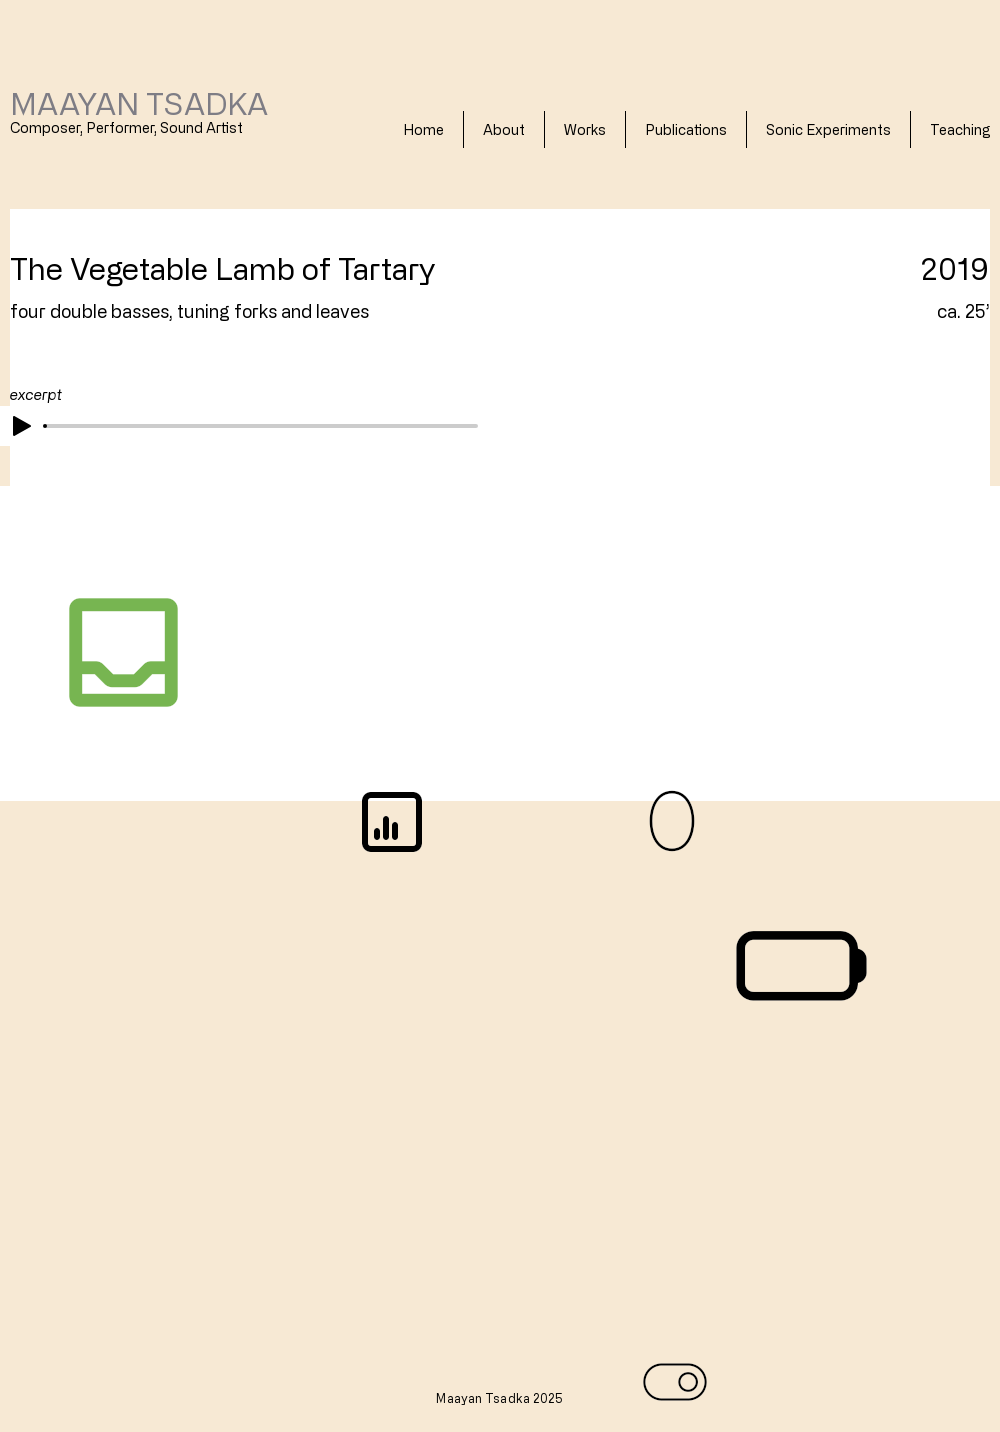 The image size is (1000, 1432). I want to click on align content to bottom-left of container, so click(392, 822).